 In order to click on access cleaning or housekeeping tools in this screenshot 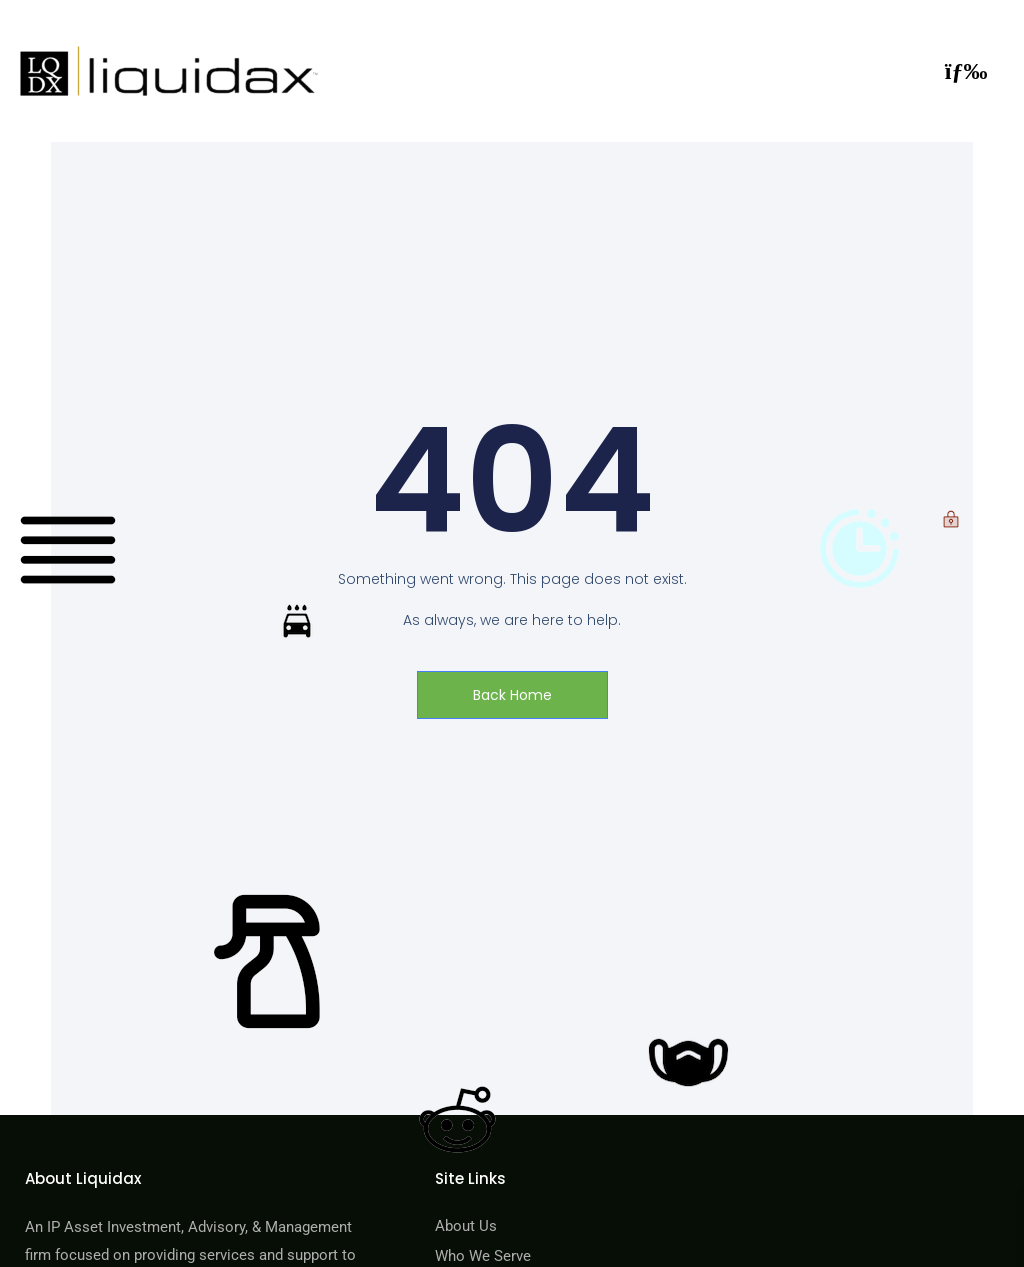, I will do `click(271, 961)`.